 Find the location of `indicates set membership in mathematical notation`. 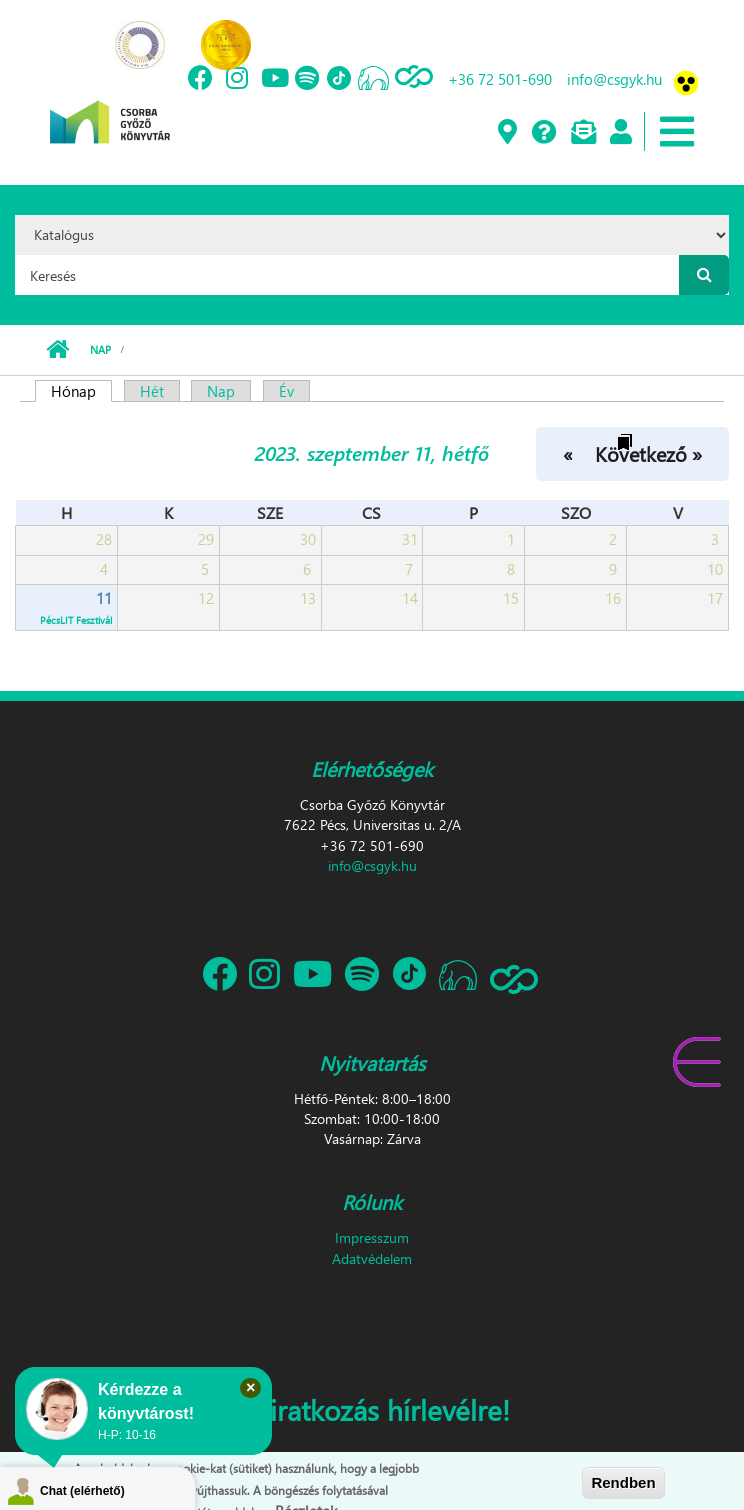

indicates set membership in mathematical notation is located at coordinates (698, 1062).